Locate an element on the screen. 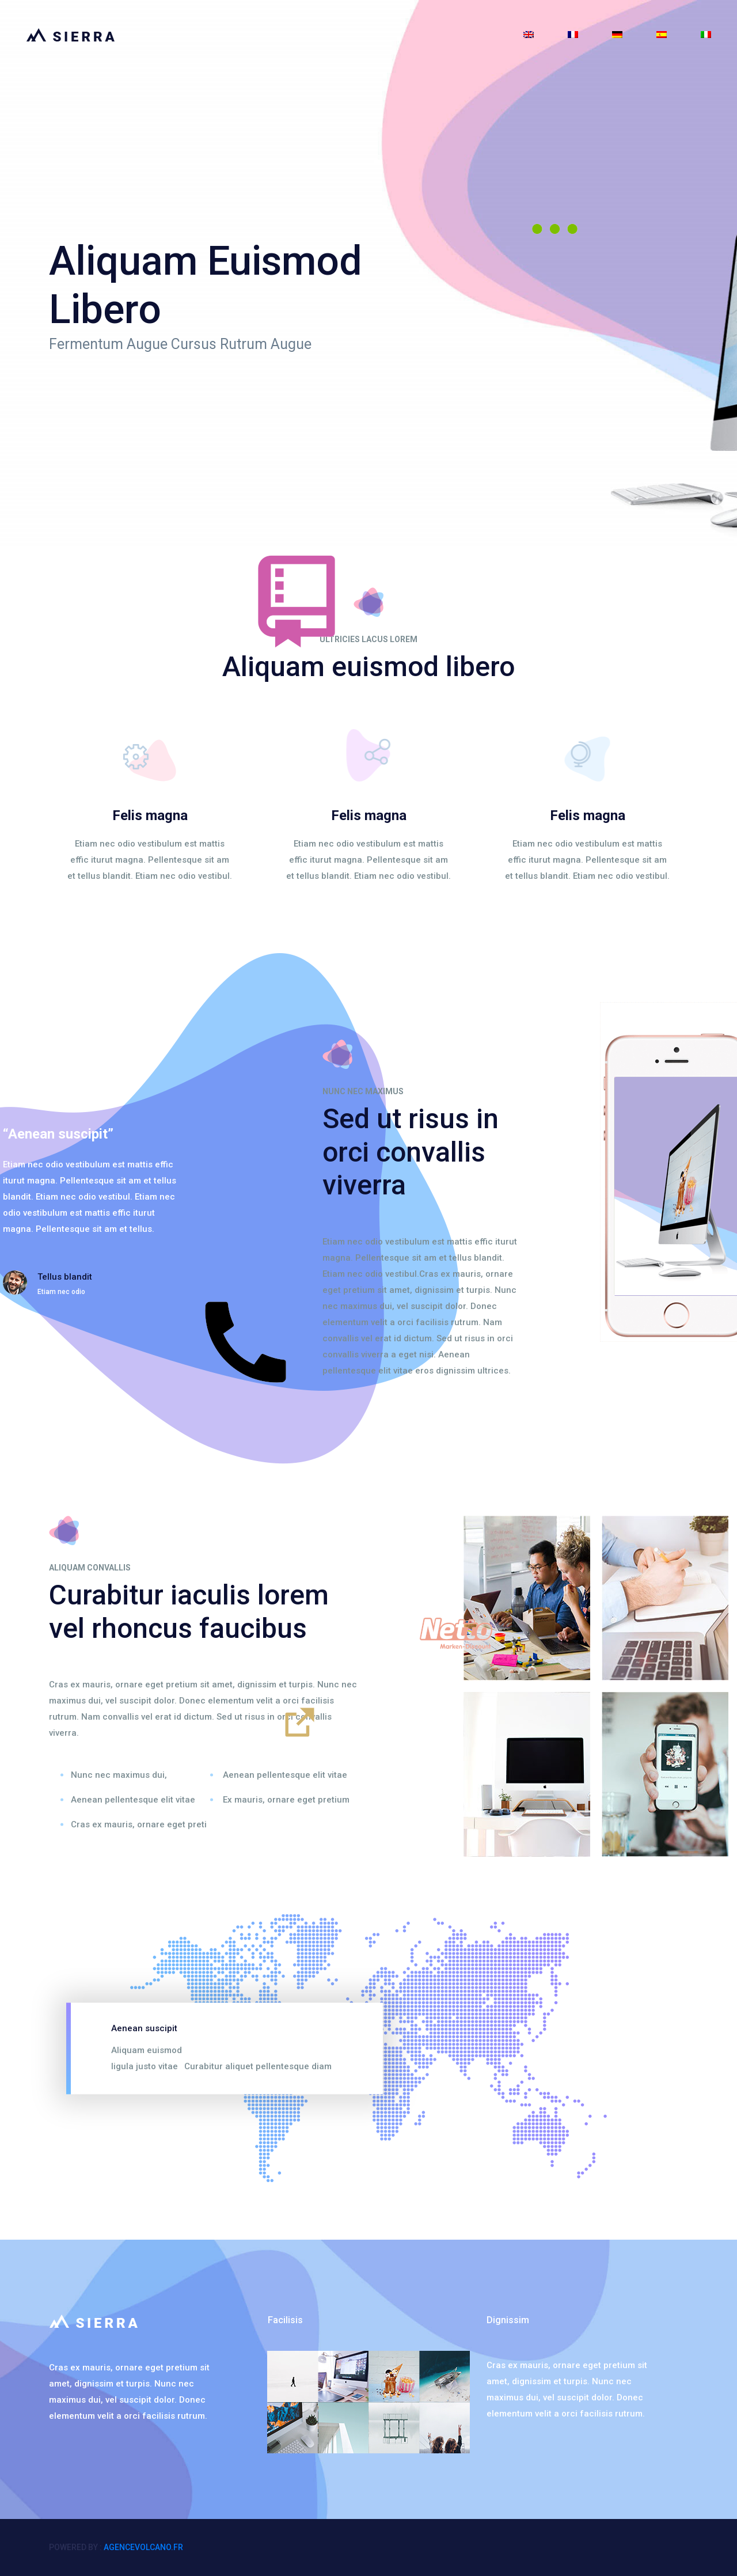 Image resolution: width=737 pixels, height=2576 pixels. access more options or actions is located at coordinates (554, 229).